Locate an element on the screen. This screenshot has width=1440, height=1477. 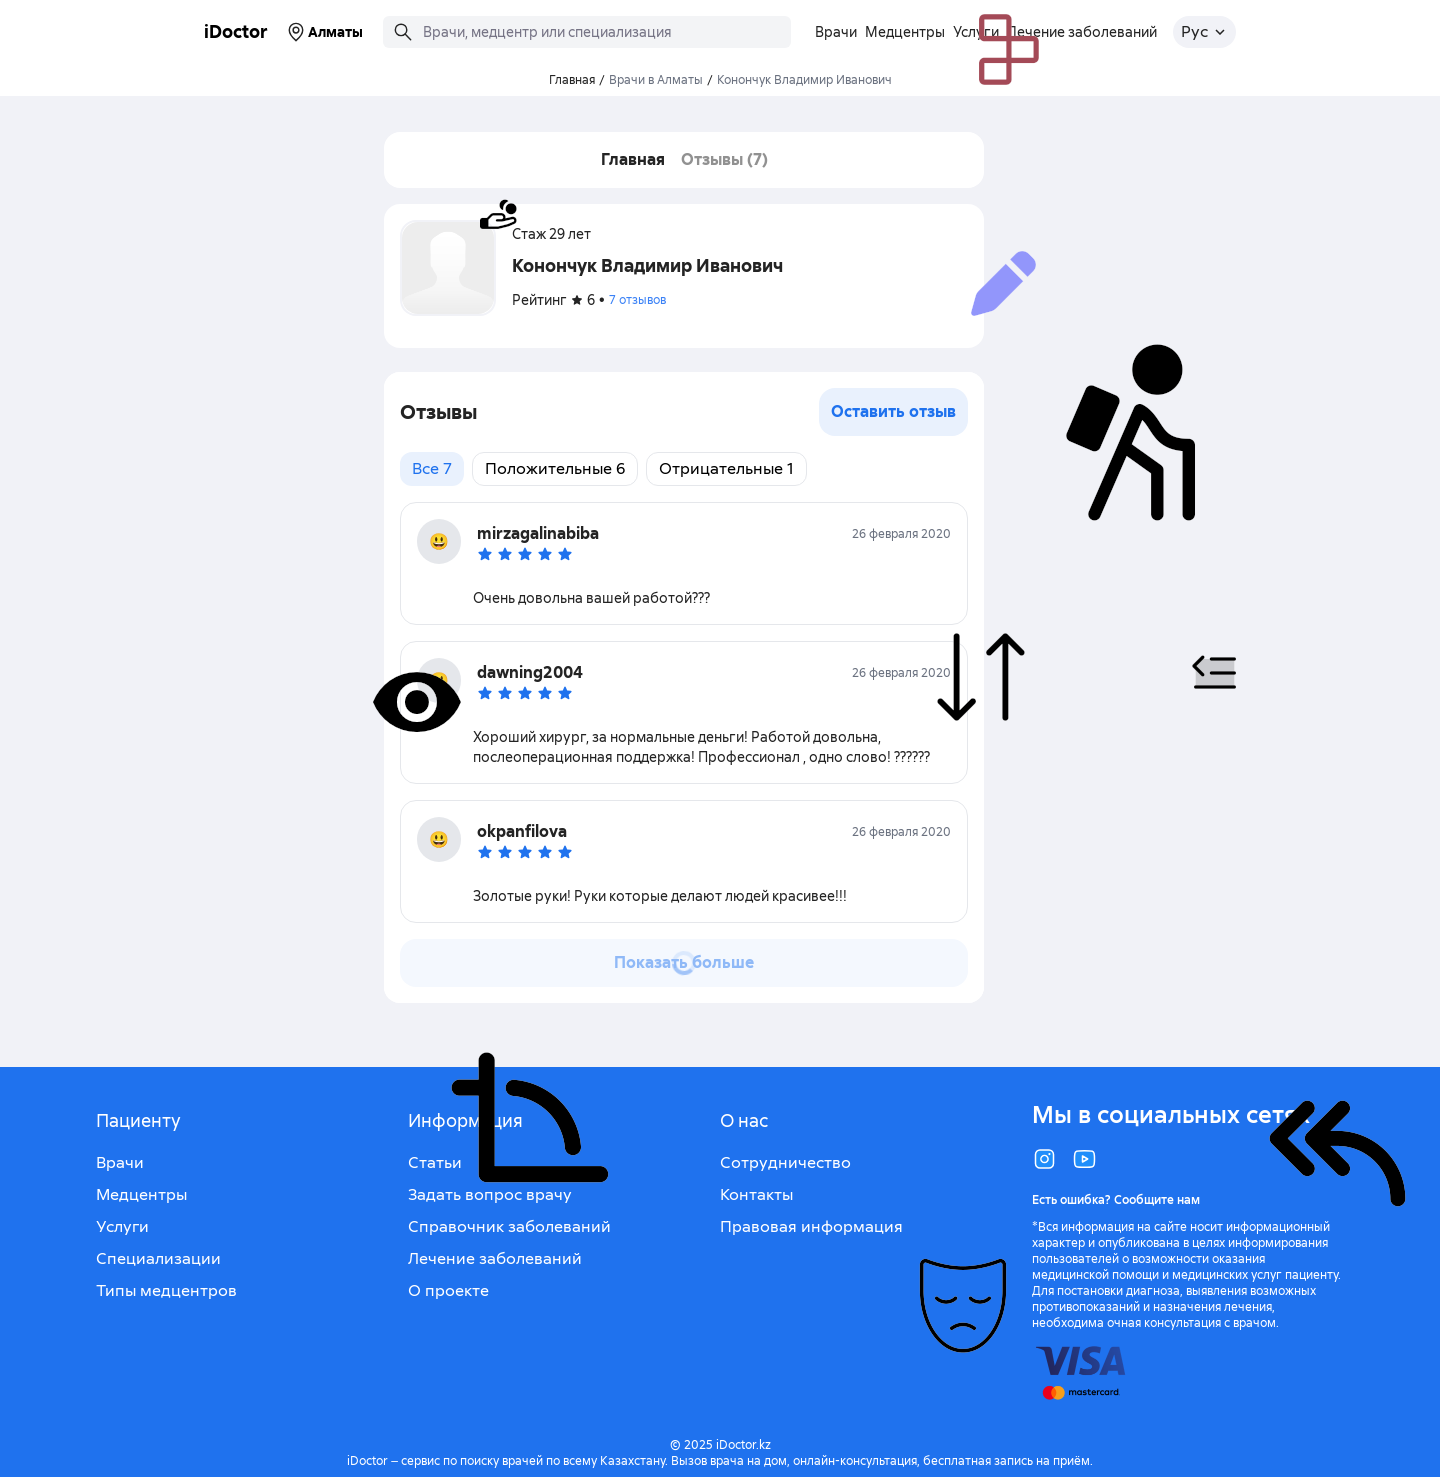
view or preview content is located at coordinates (417, 702).